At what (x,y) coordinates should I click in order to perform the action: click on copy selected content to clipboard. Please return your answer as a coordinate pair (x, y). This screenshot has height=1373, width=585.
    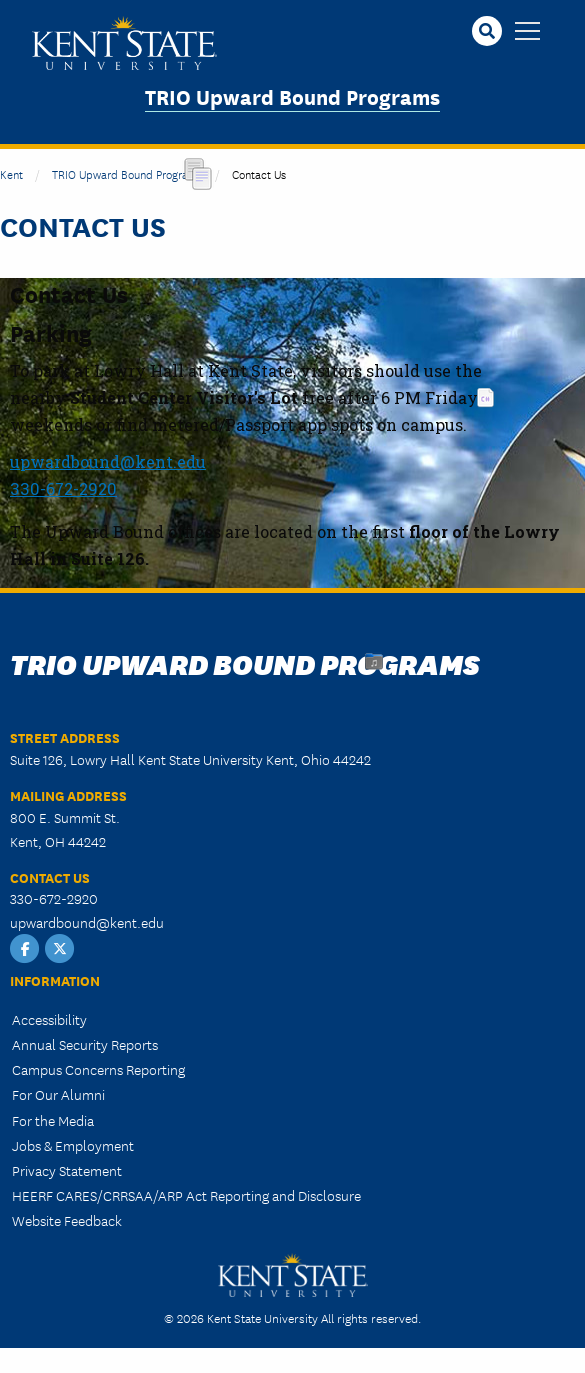
    Looking at the image, I should click on (198, 174).